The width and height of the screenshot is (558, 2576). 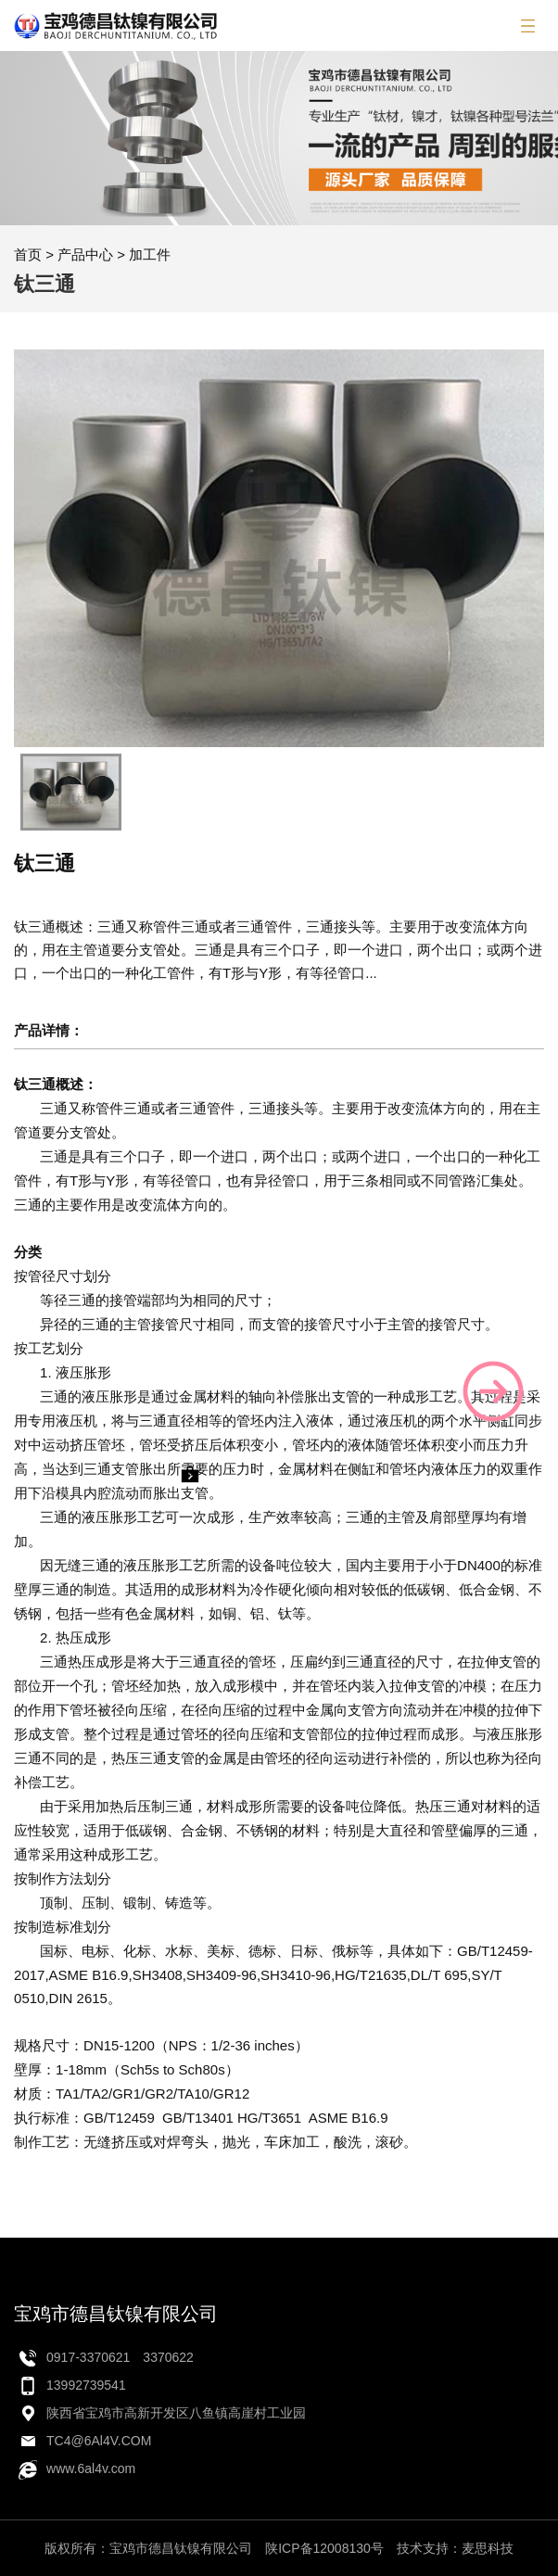 What do you see at coordinates (493, 1391) in the screenshot?
I see `proceed to the next step` at bounding box center [493, 1391].